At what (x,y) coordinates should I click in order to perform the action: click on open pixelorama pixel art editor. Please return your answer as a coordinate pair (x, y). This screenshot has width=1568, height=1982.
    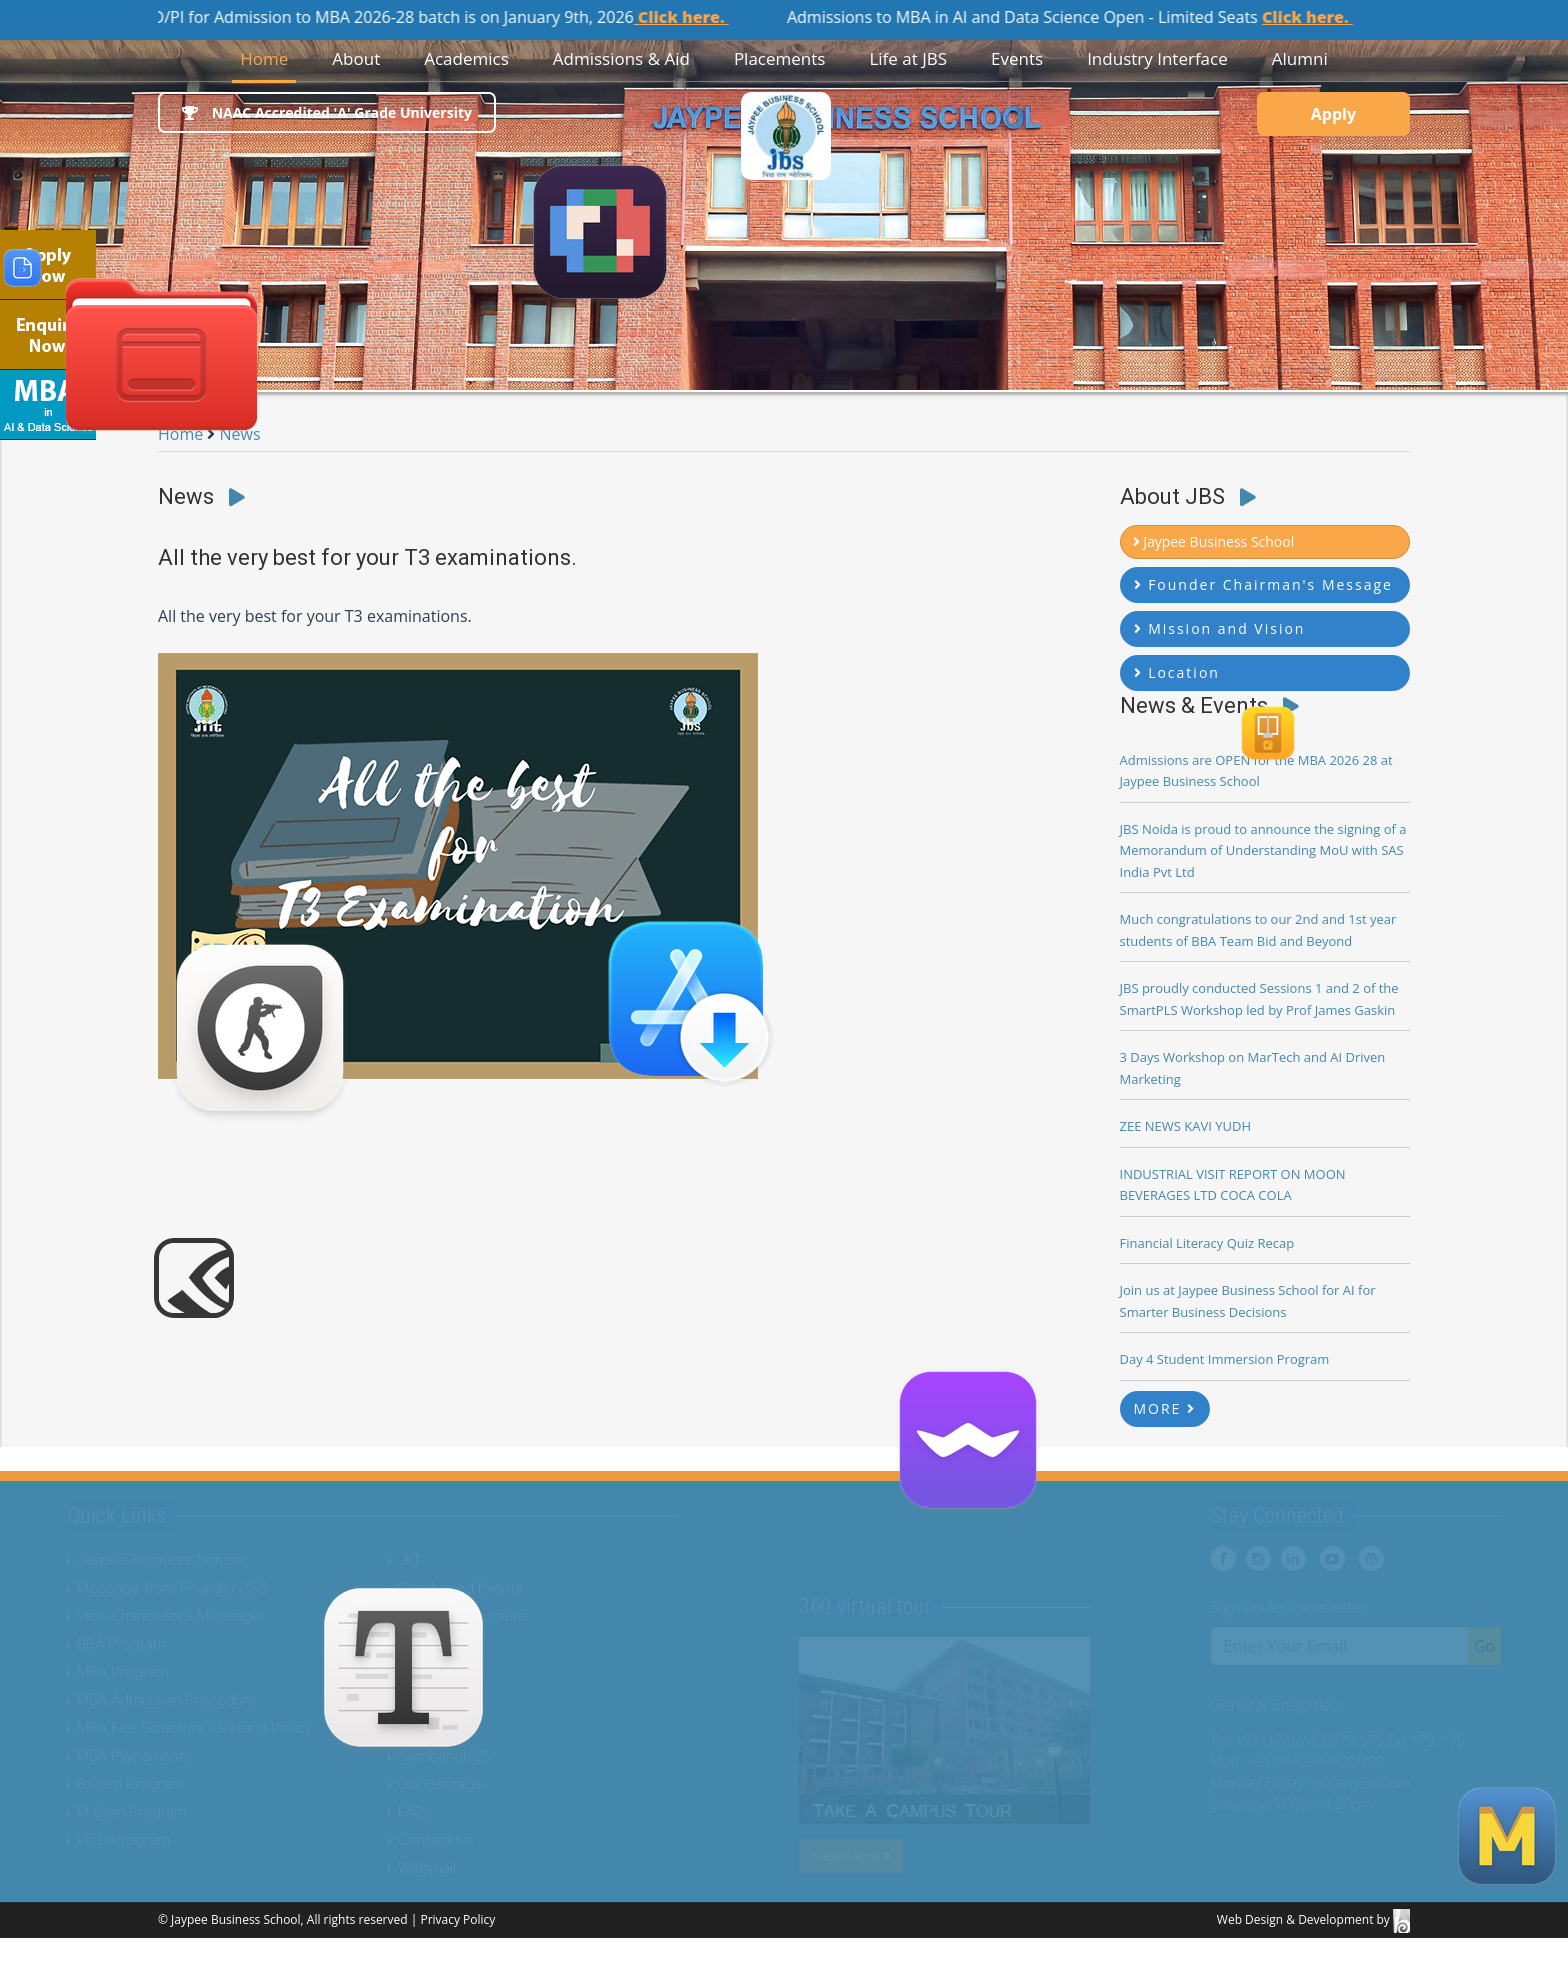
    Looking at the image, I should click on (600, 232).